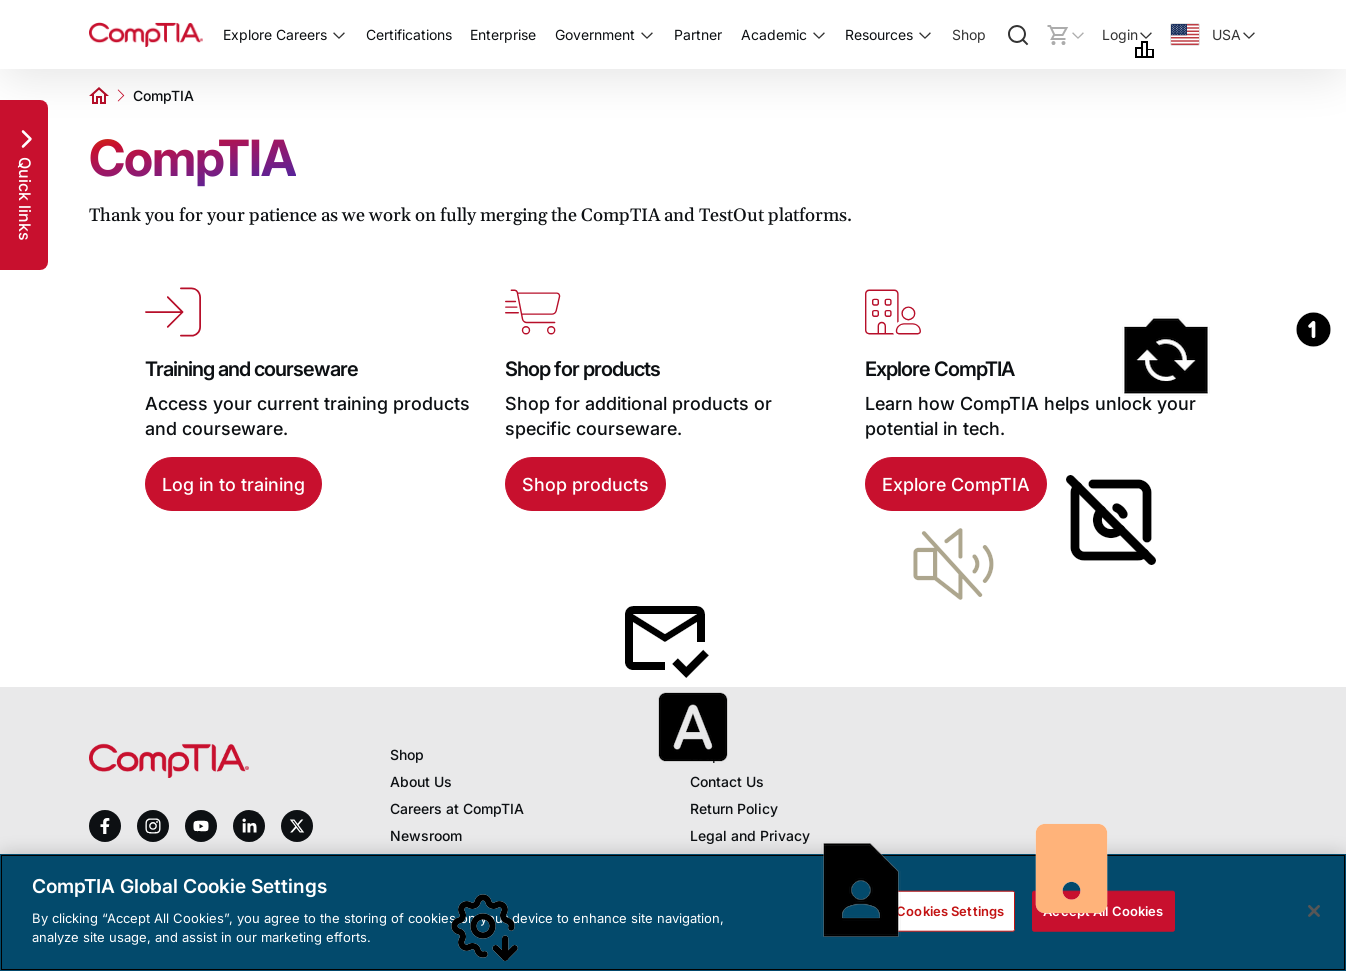  Describe the element at coordinates (1071, 868) in the screenshot. I see `access tablet device settings` at that location.